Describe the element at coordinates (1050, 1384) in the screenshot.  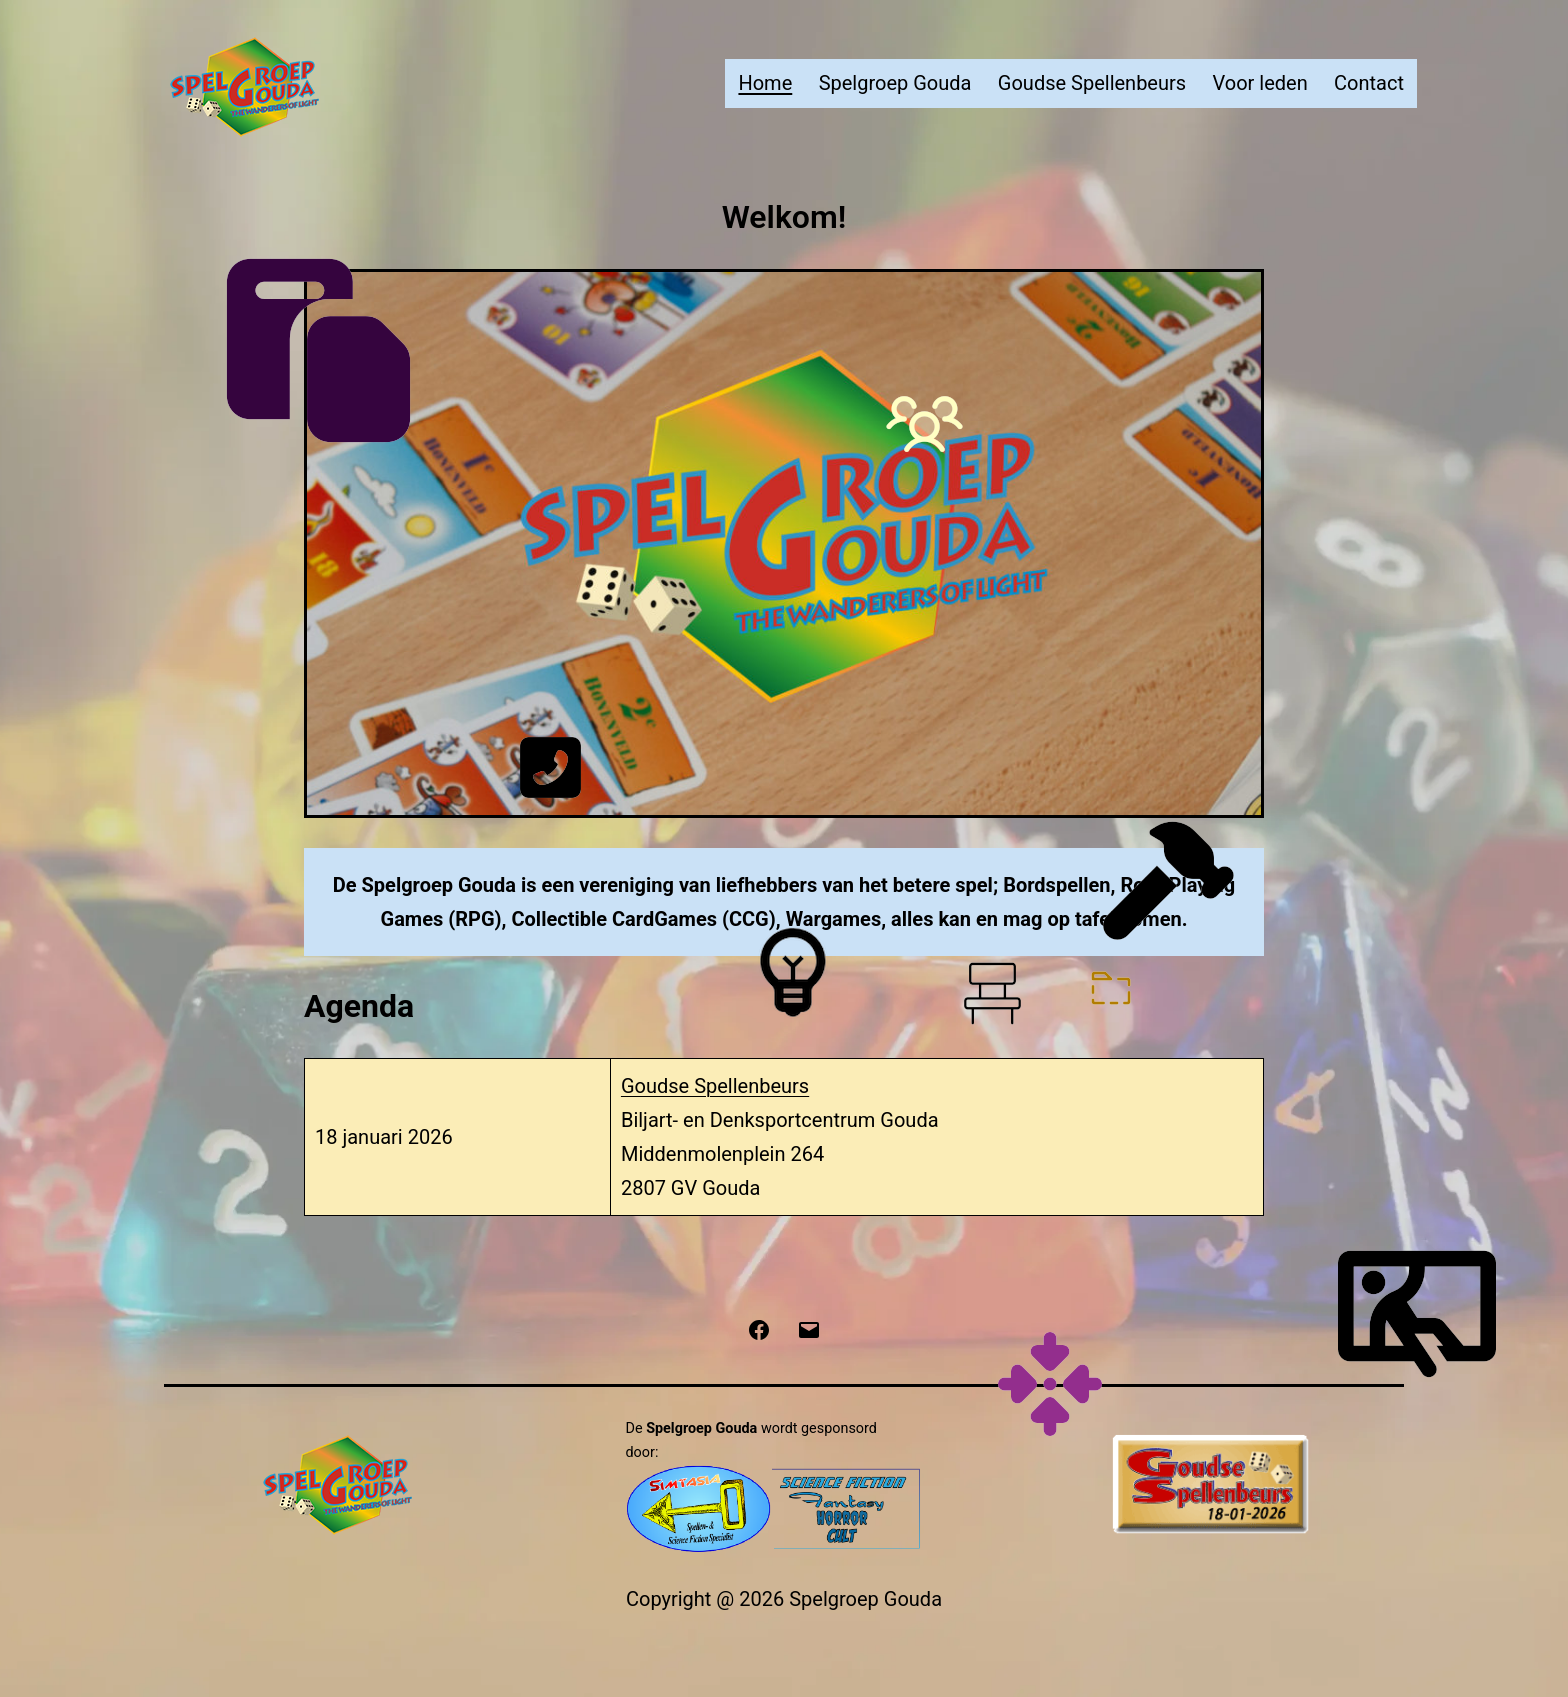
I see `center or focus on a specific point` at that location.